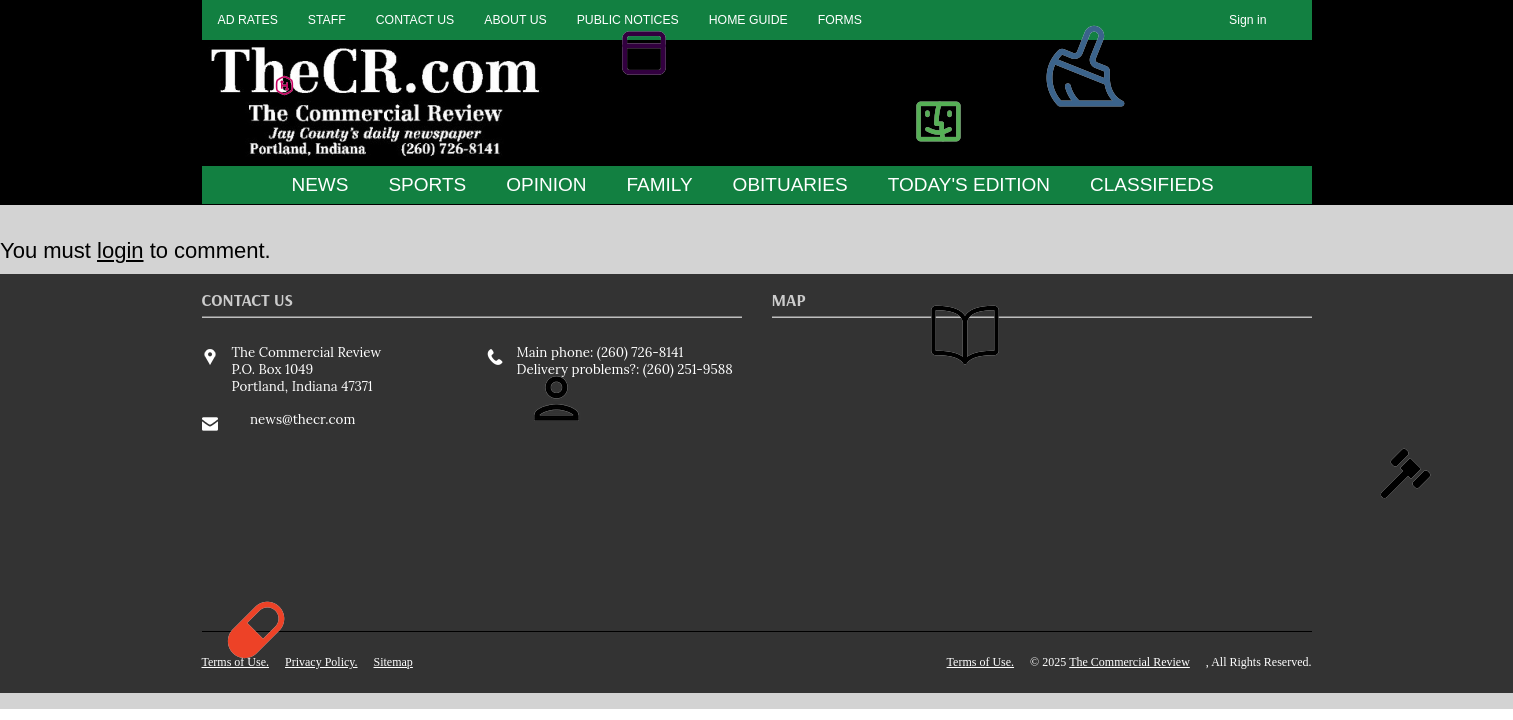 The image size is (1513, 720). I want to click on visit HackerRank coding platform, so click(284, 85).